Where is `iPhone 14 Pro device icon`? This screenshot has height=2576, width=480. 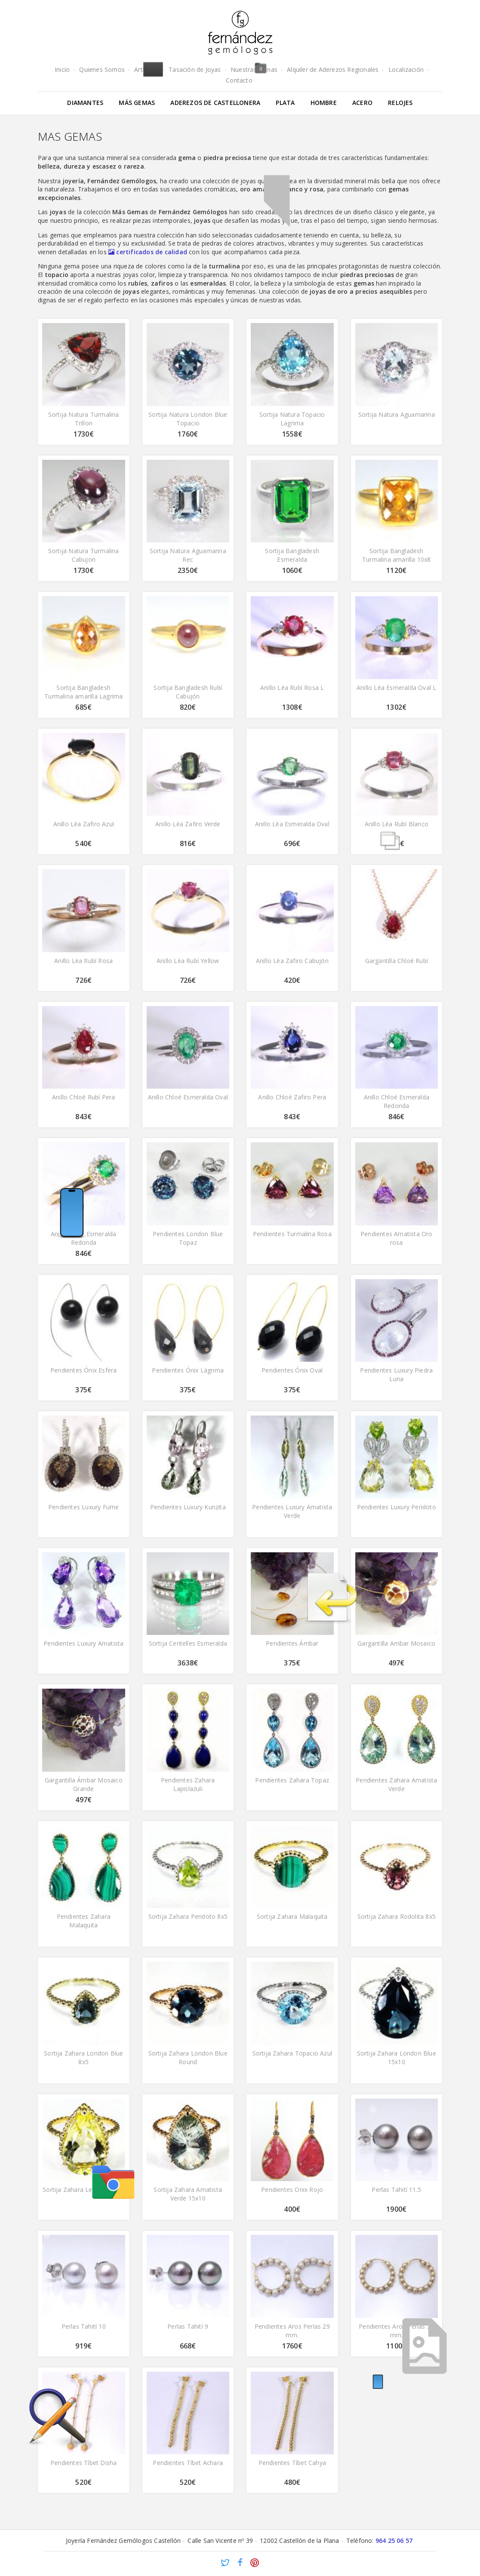 iPhone 14 Pro device icon is located at coordinates (72, 1213).